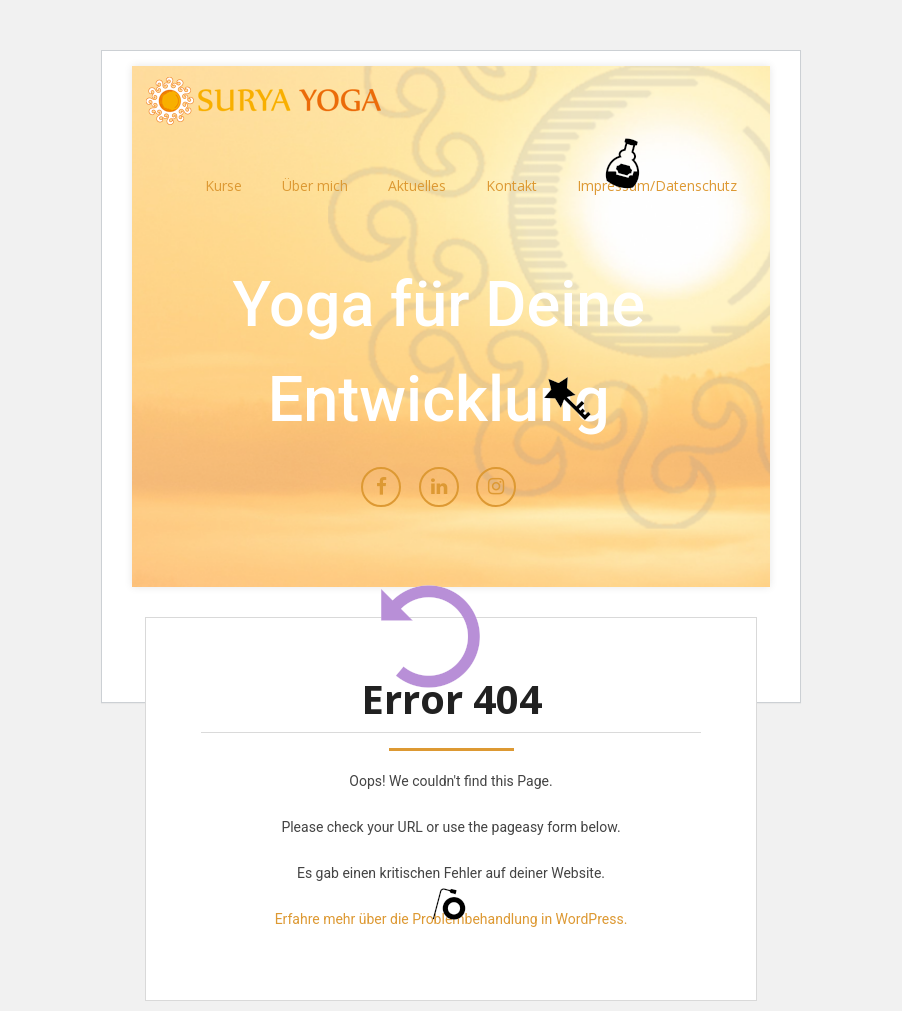 The width and height of the screenshot is (902, 1011). Describe the element at coordinates (567, 398) in the screenshot. I see `unlock premium or starred content` at that location.